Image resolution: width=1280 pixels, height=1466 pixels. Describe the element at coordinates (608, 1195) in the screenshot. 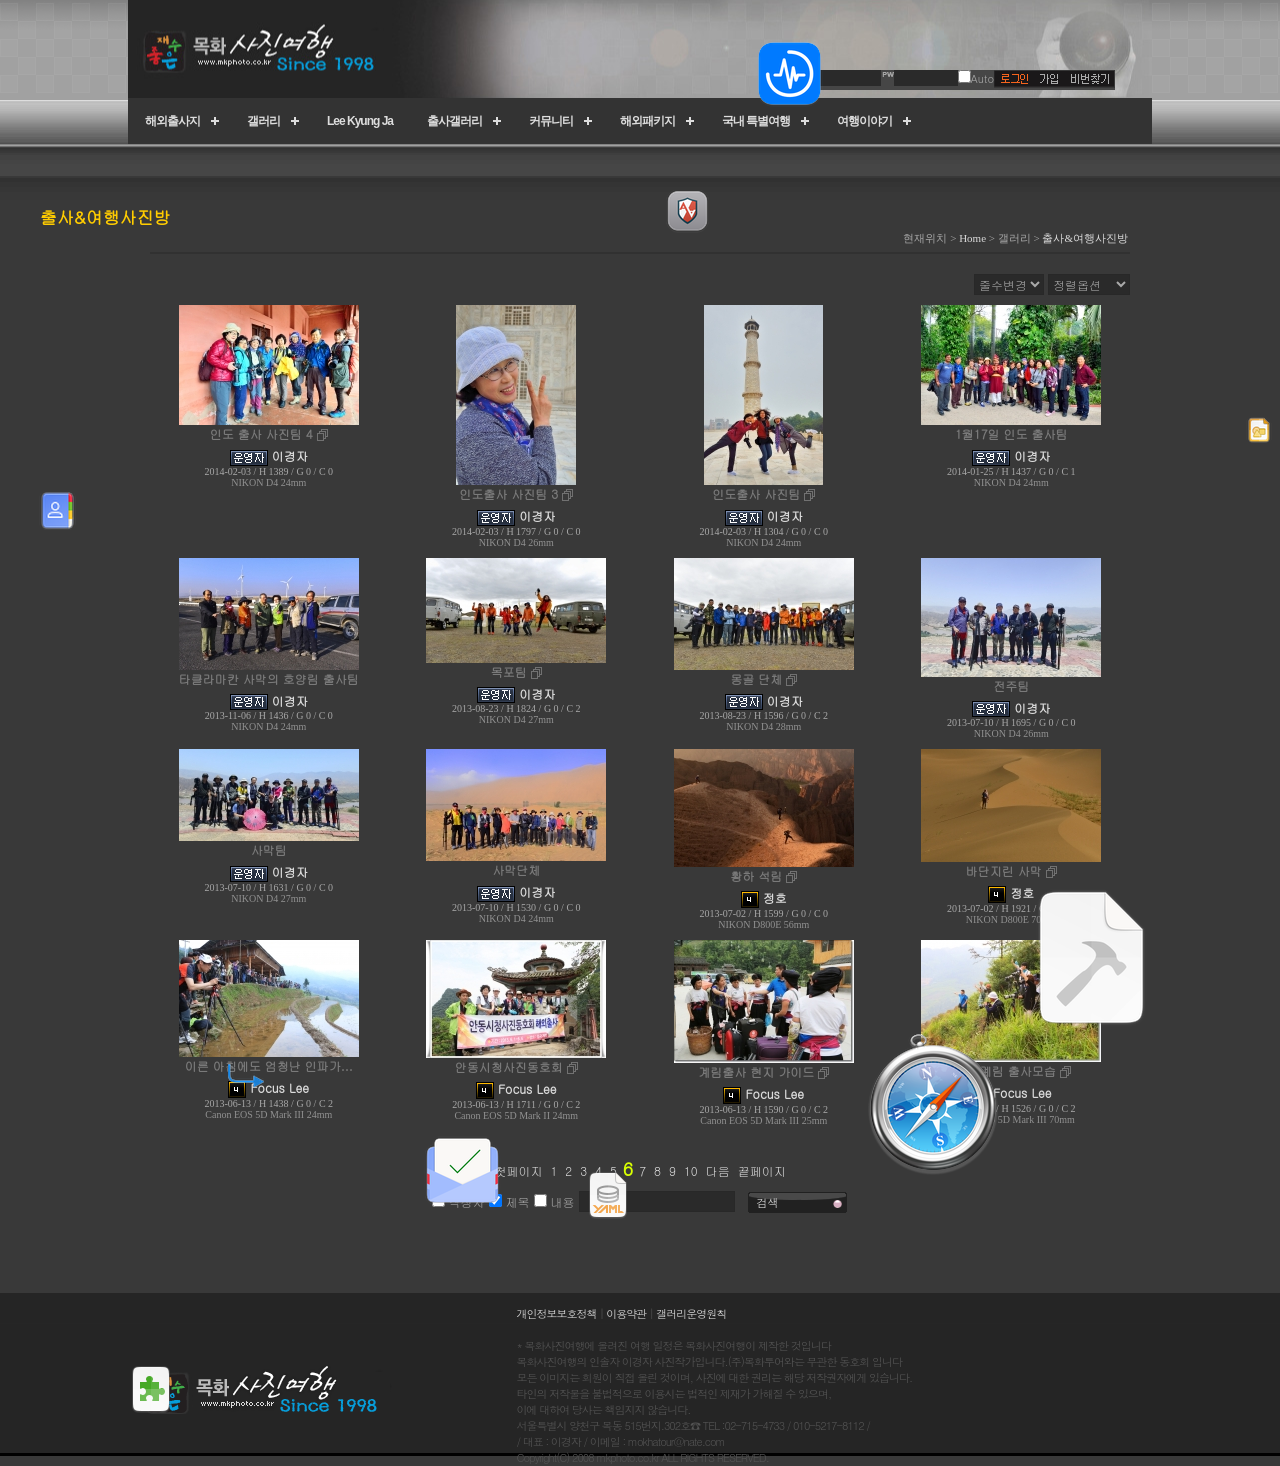

I see `a yaml configuration file` at that location.